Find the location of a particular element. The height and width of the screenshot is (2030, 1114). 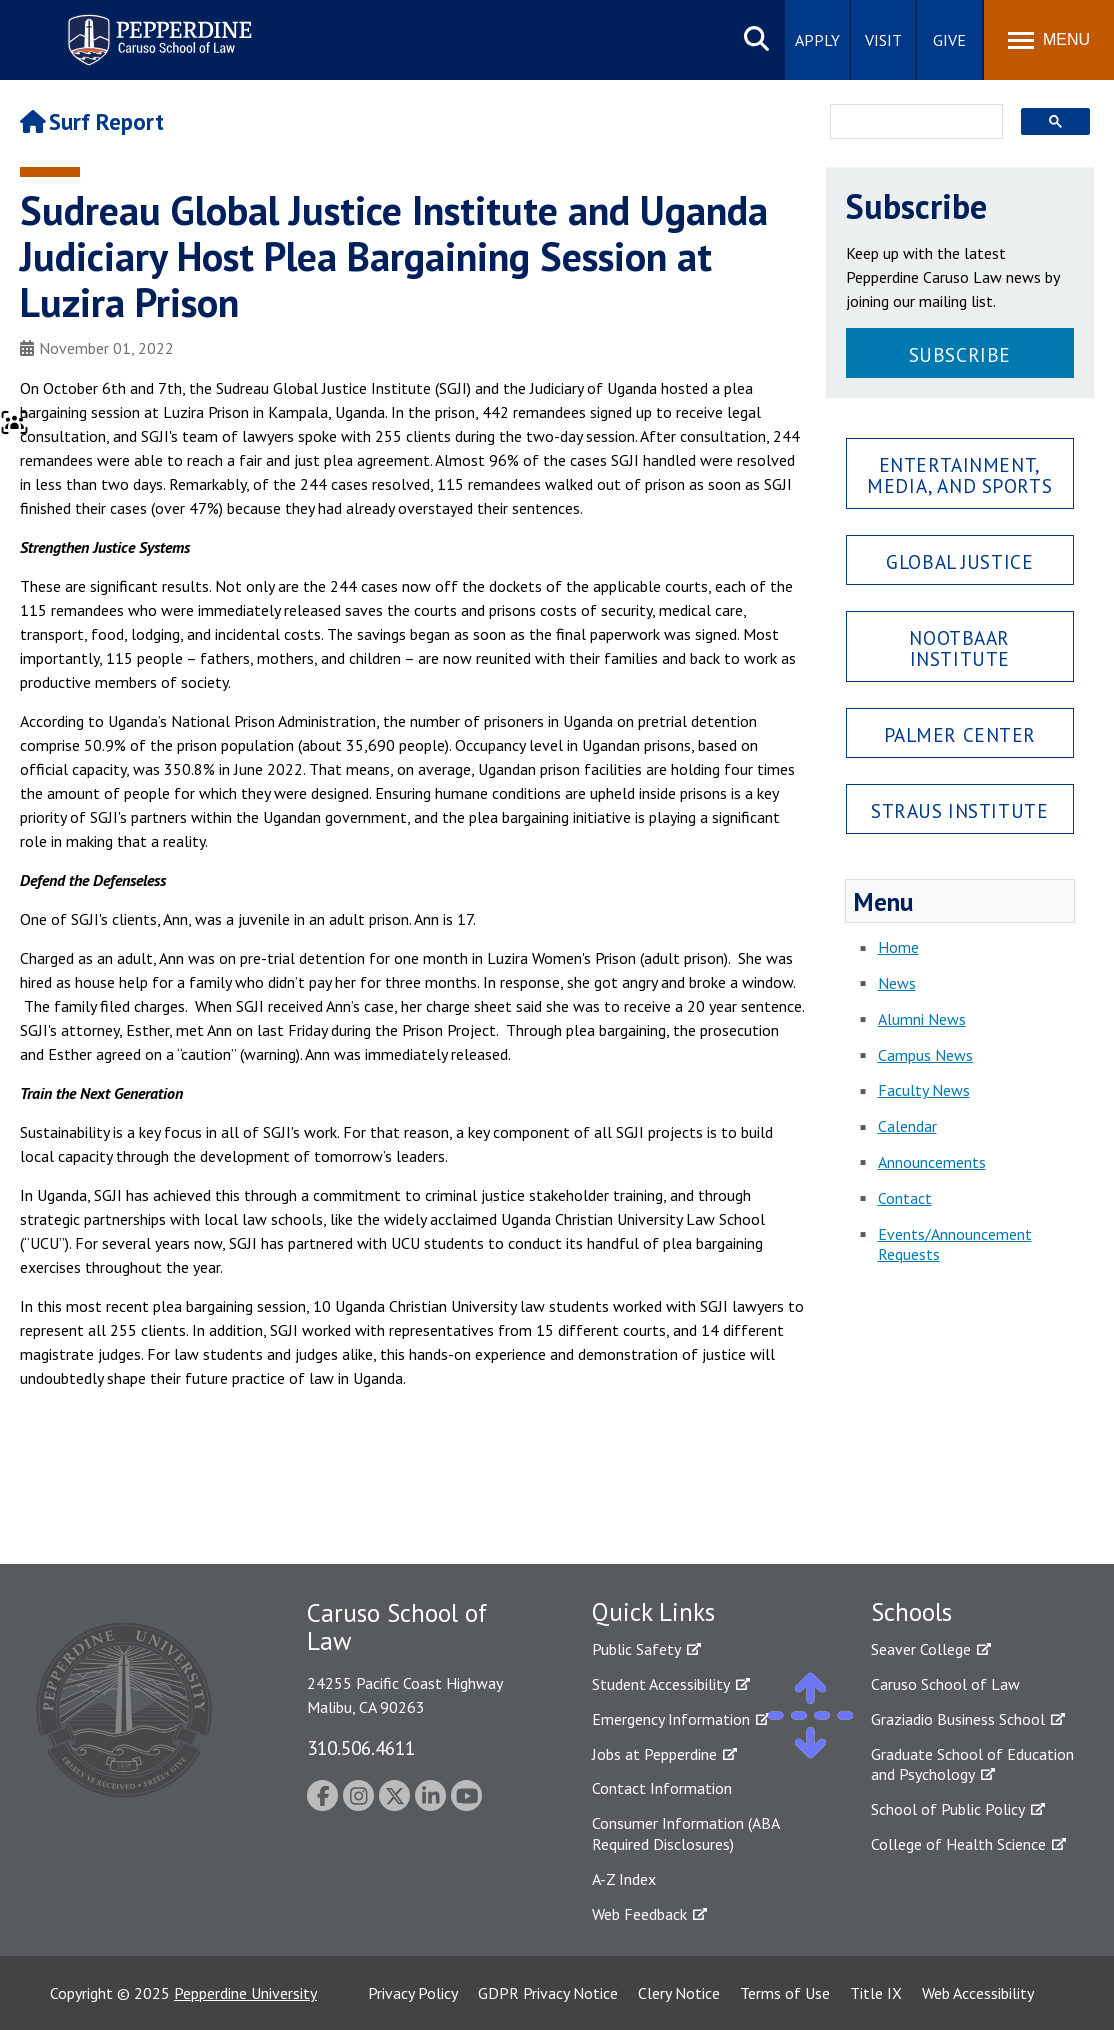

scan or detect people in frame is located at coordinates (14, 422).